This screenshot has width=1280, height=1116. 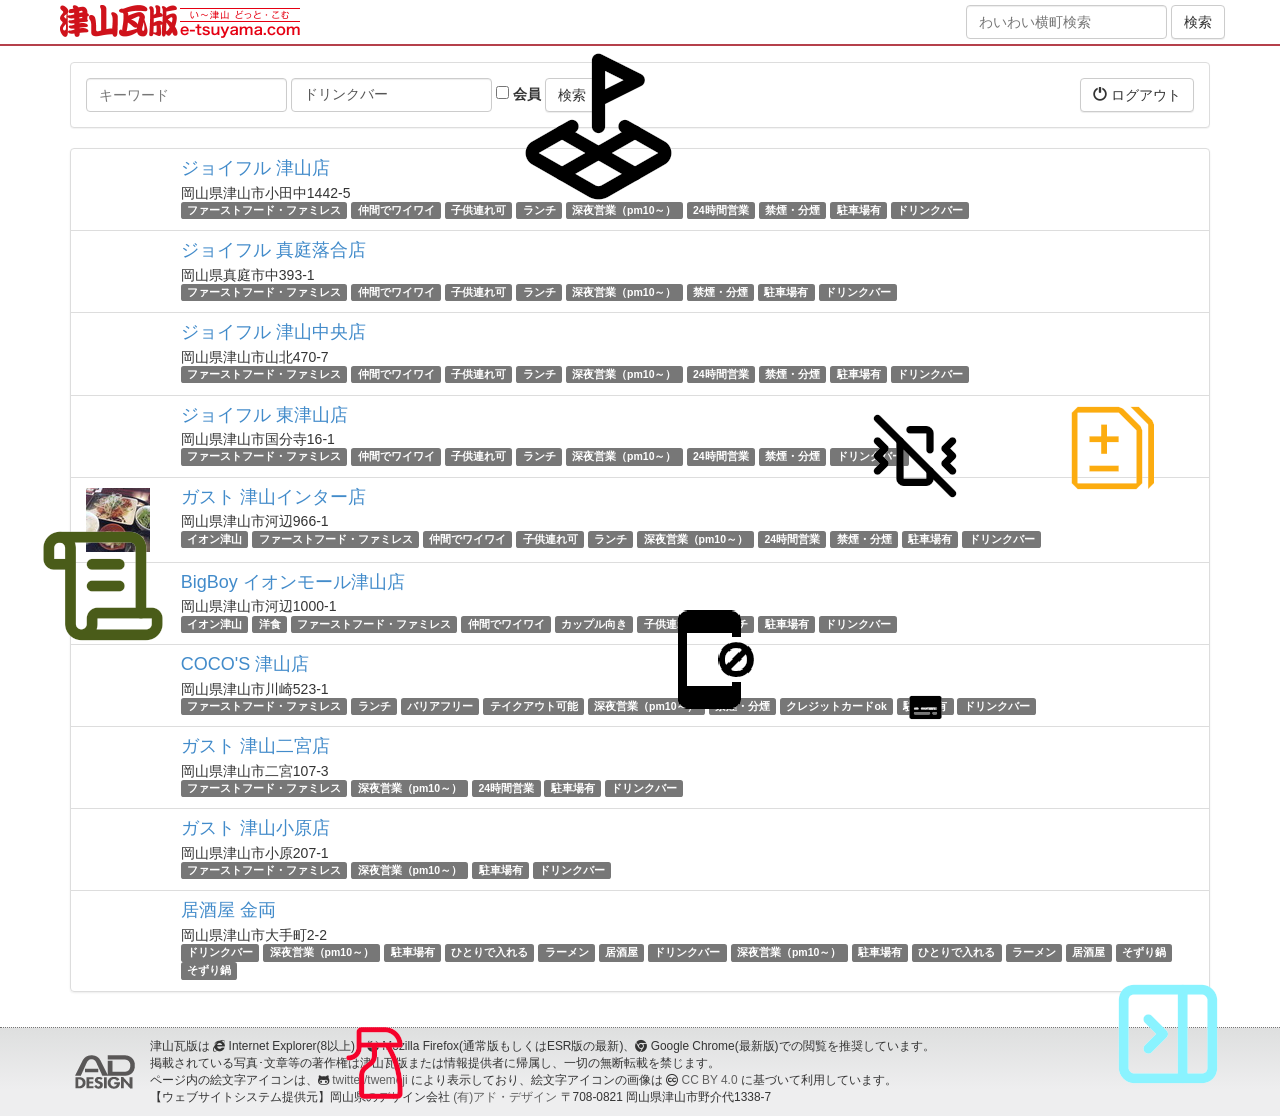 What do you see at coordinates (709, 659) in the screenshot?
I see `block or restrict an app` at bounding box center [709, 659].